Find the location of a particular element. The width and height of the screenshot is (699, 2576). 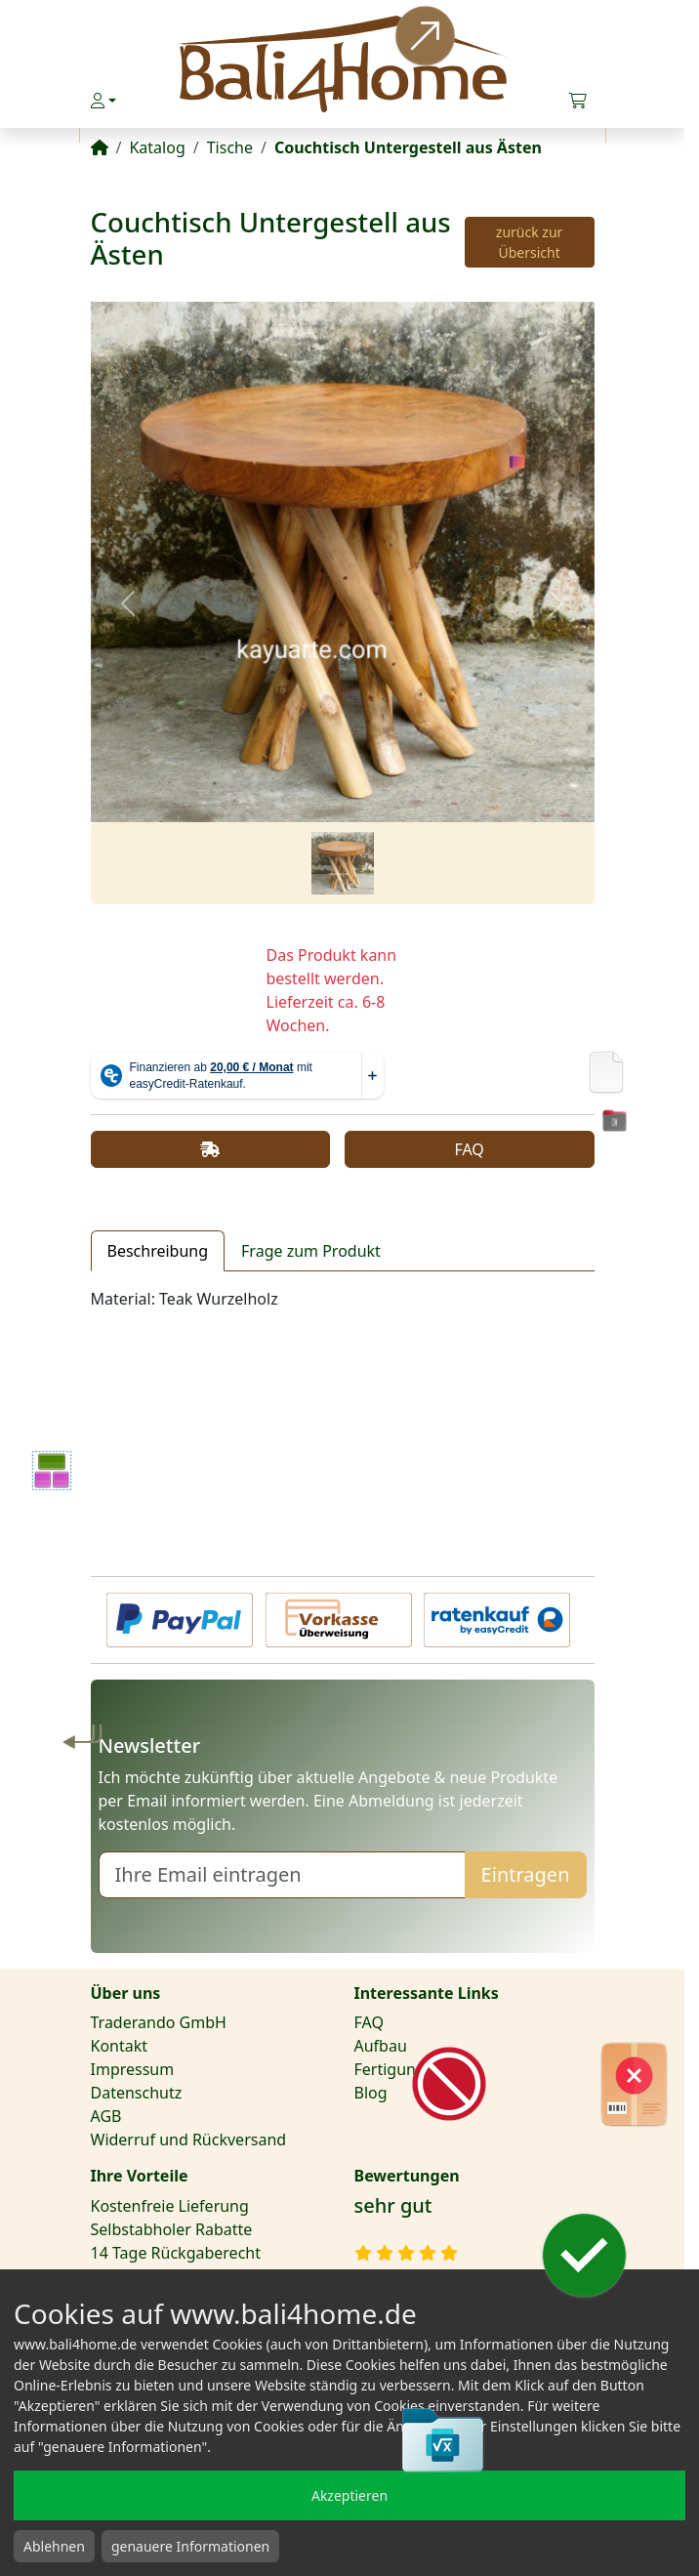

apply mail filters to messages is located at coordinates (584, 2255).